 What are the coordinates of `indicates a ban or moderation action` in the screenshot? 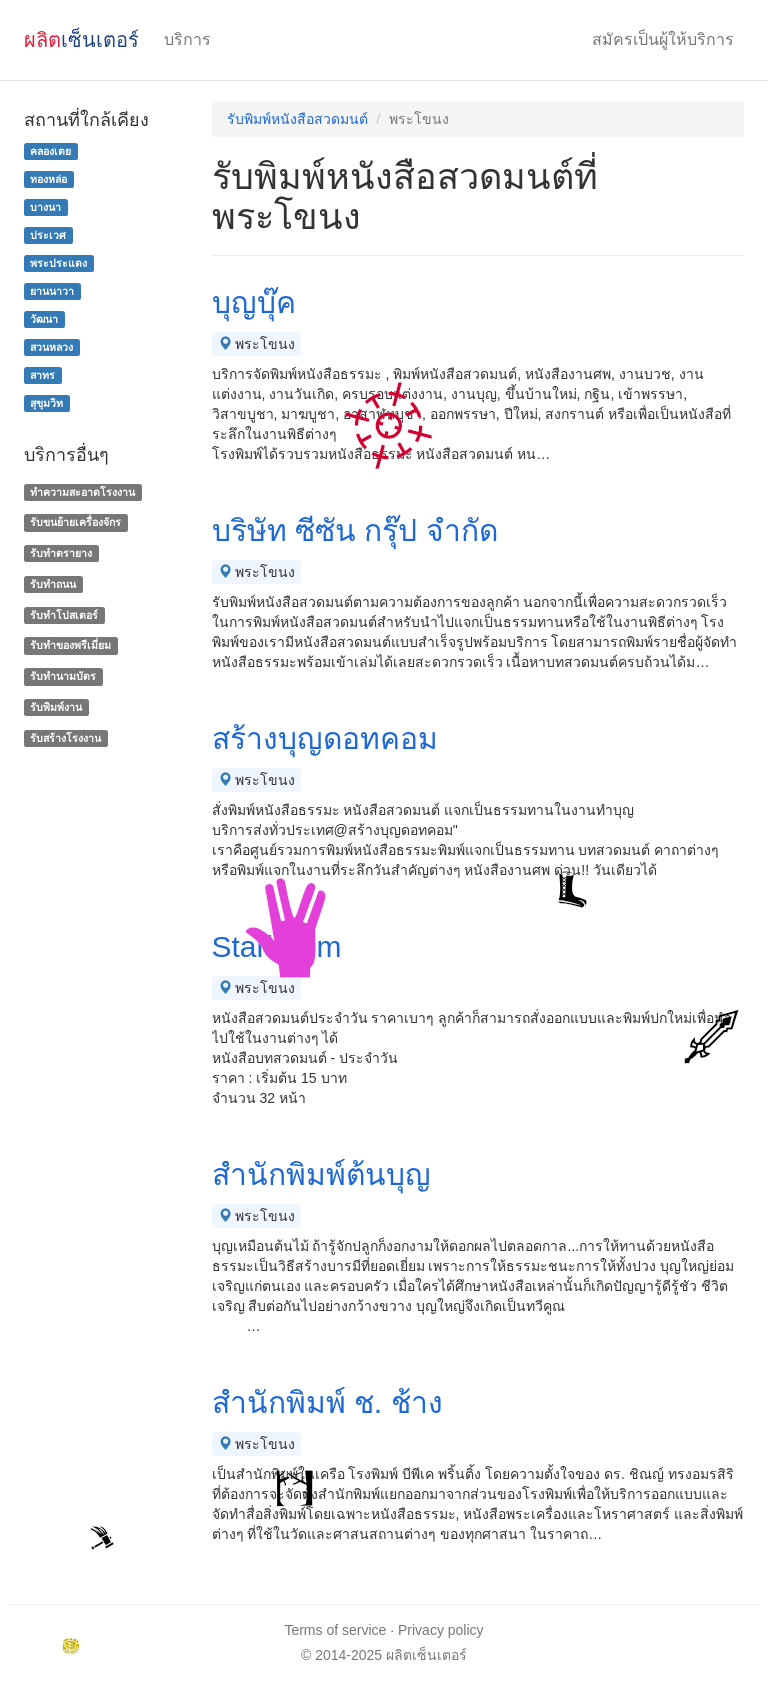 It's located at (102, 1538).